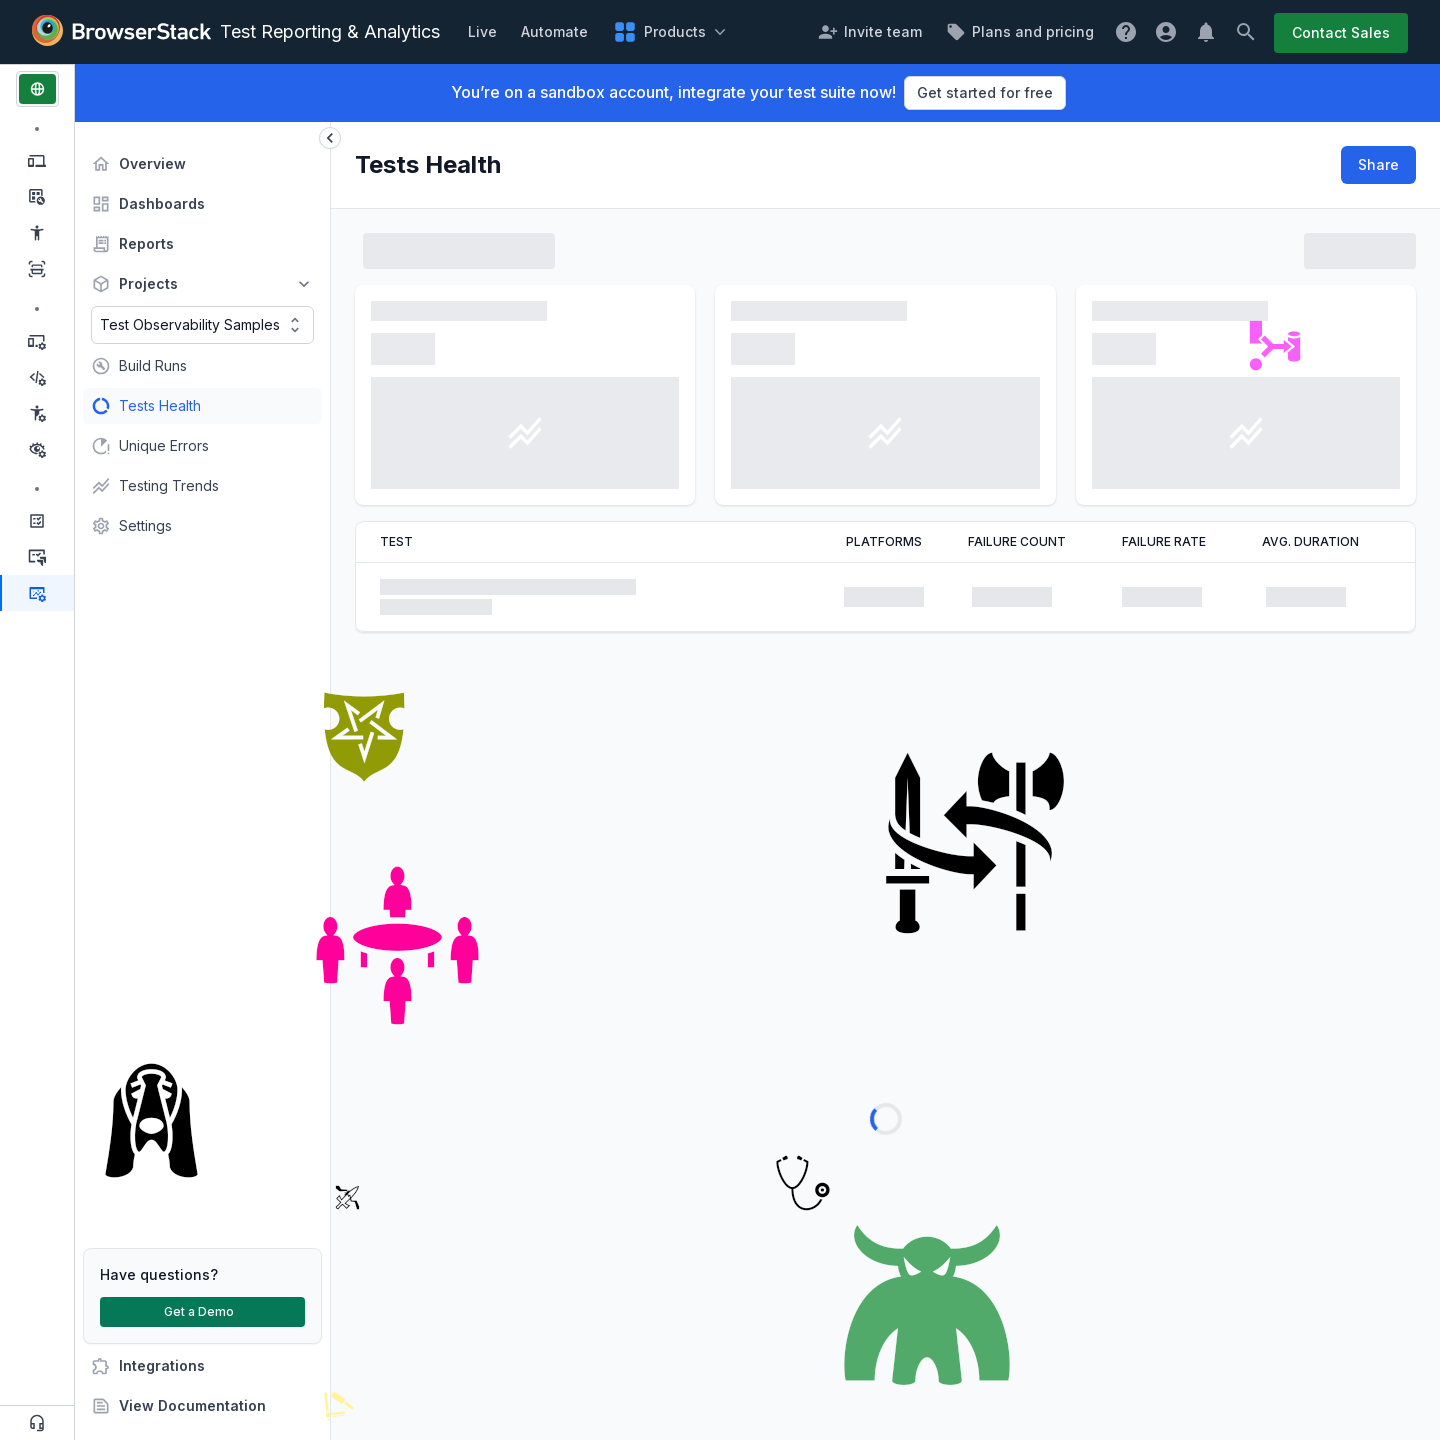 The image size is (1440, 1440). I want to click on access health or medical features, so click(803, 1183).